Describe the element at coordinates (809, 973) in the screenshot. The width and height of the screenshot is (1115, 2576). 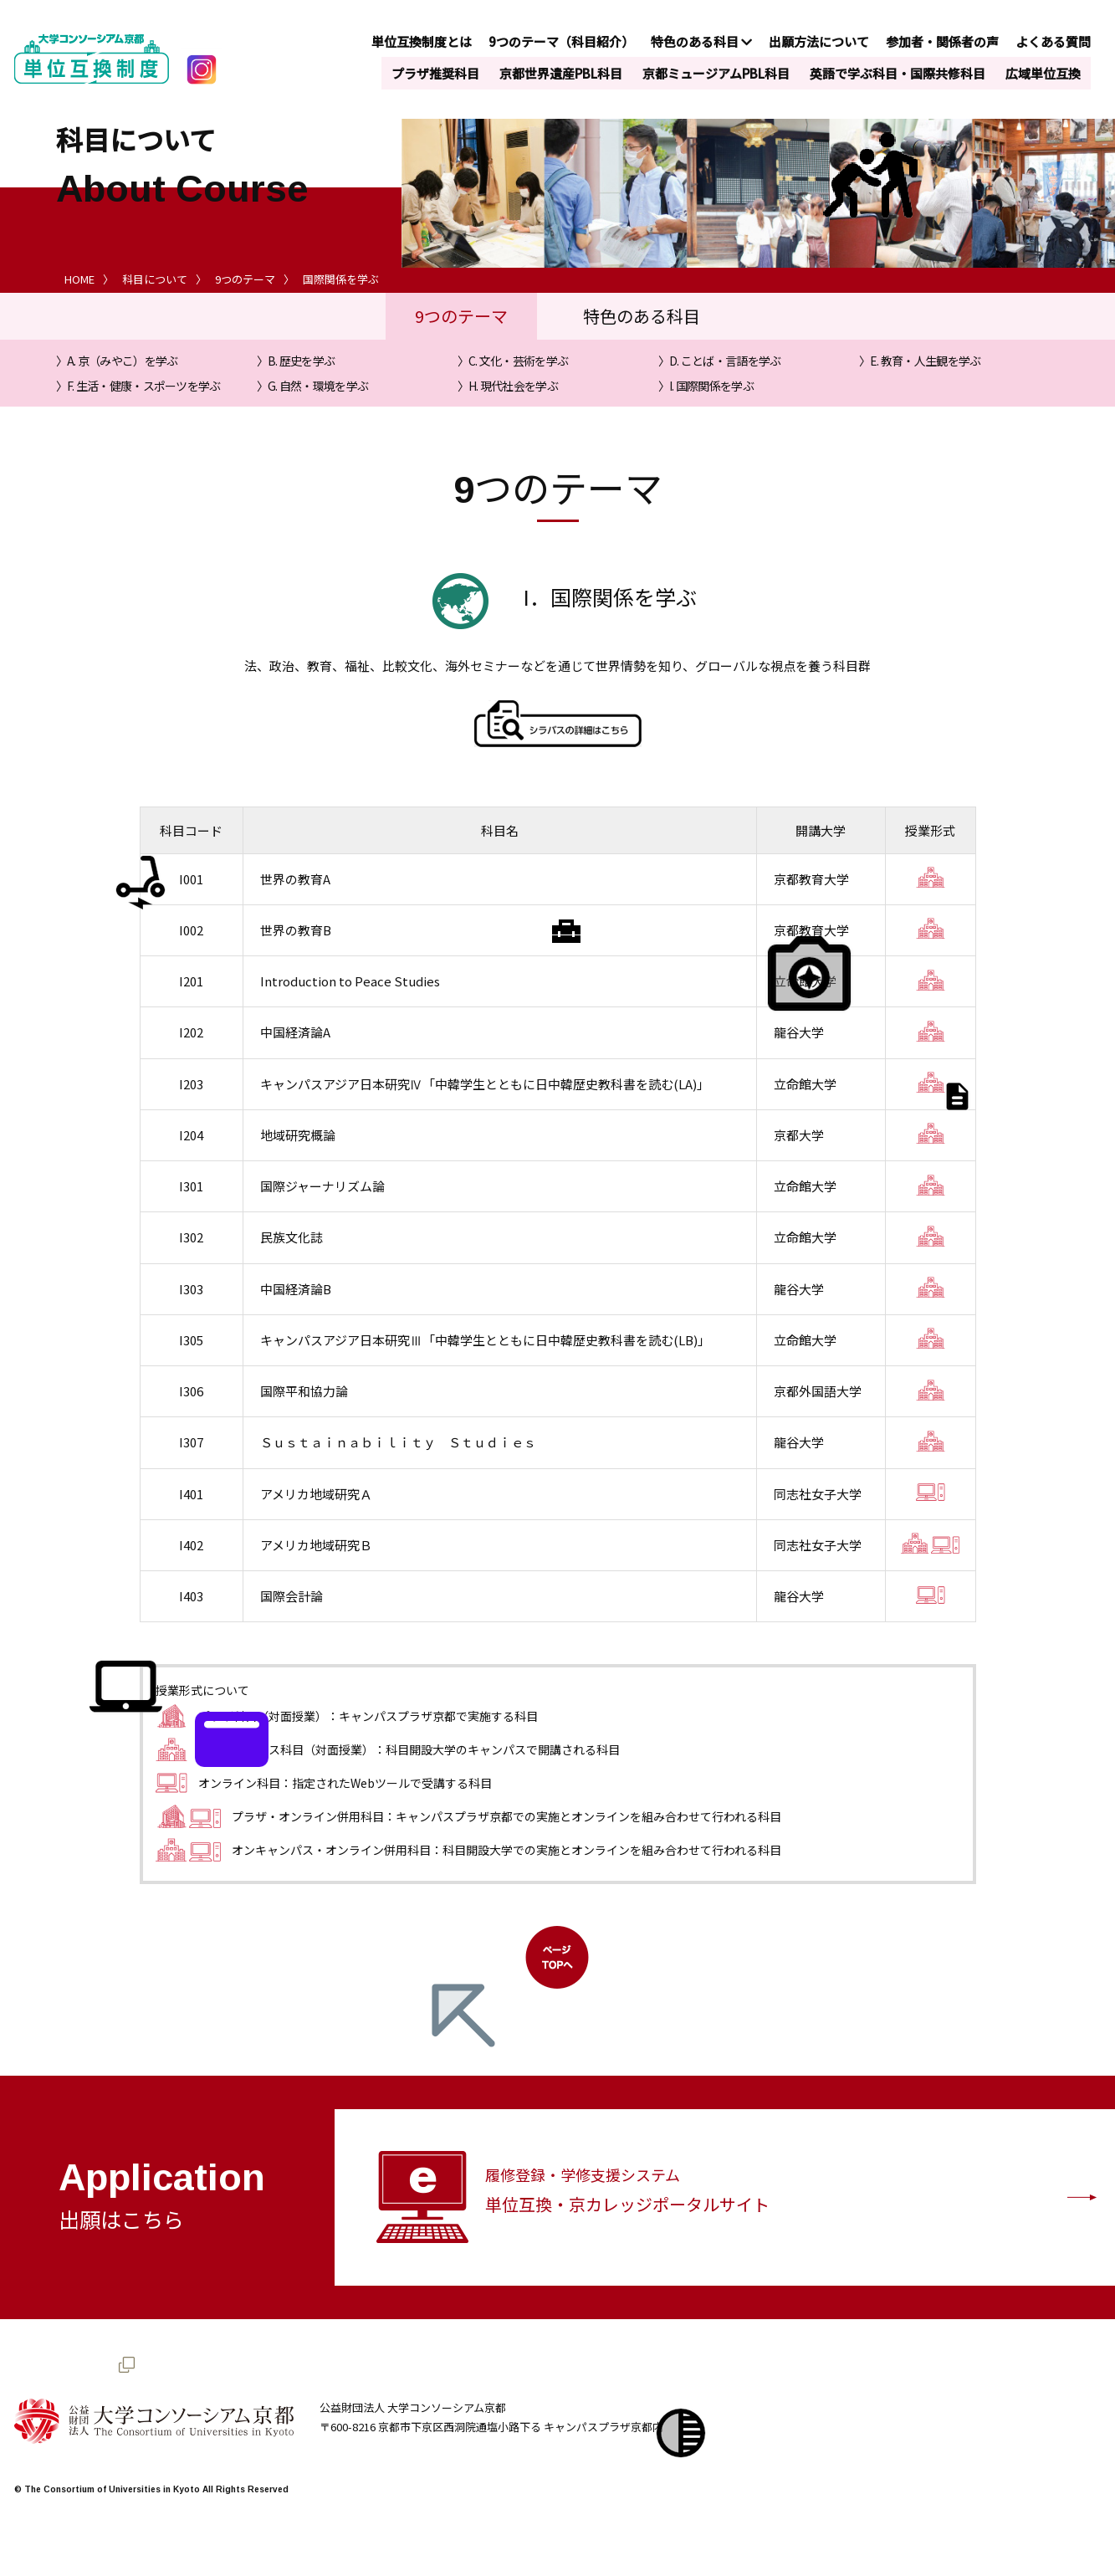
I see `enhance or improve photo quality` at that location.